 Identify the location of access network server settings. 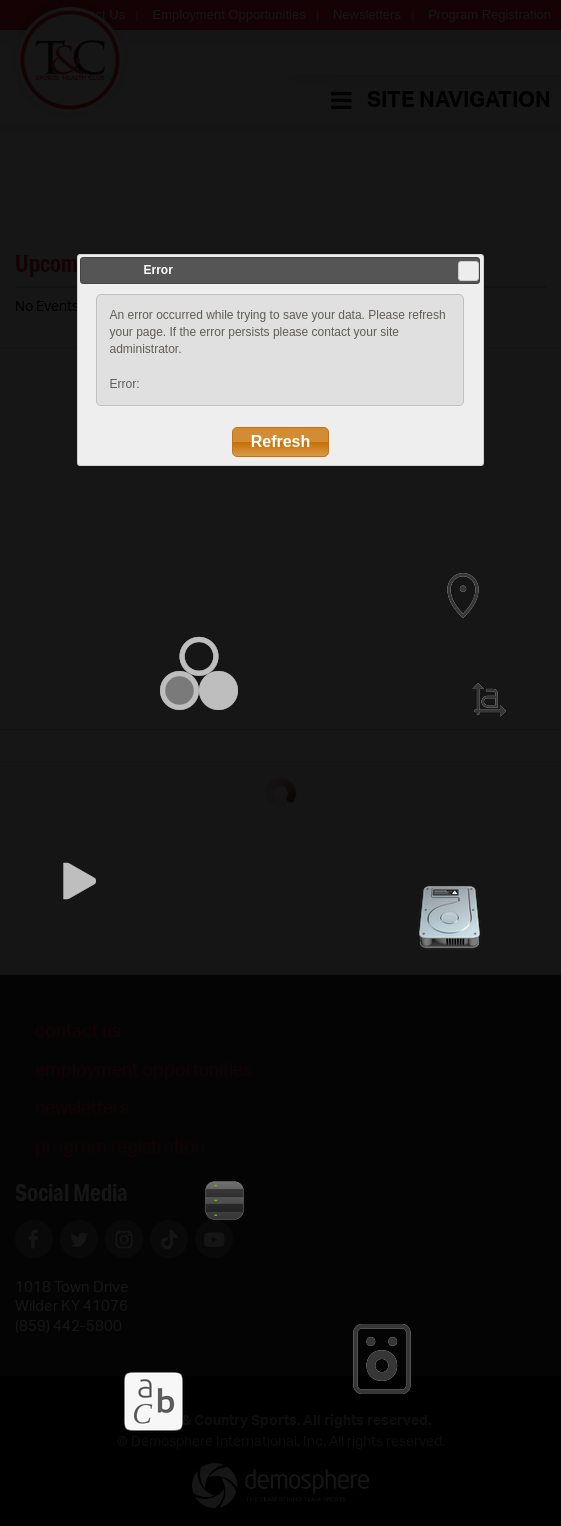
(224, 1200).